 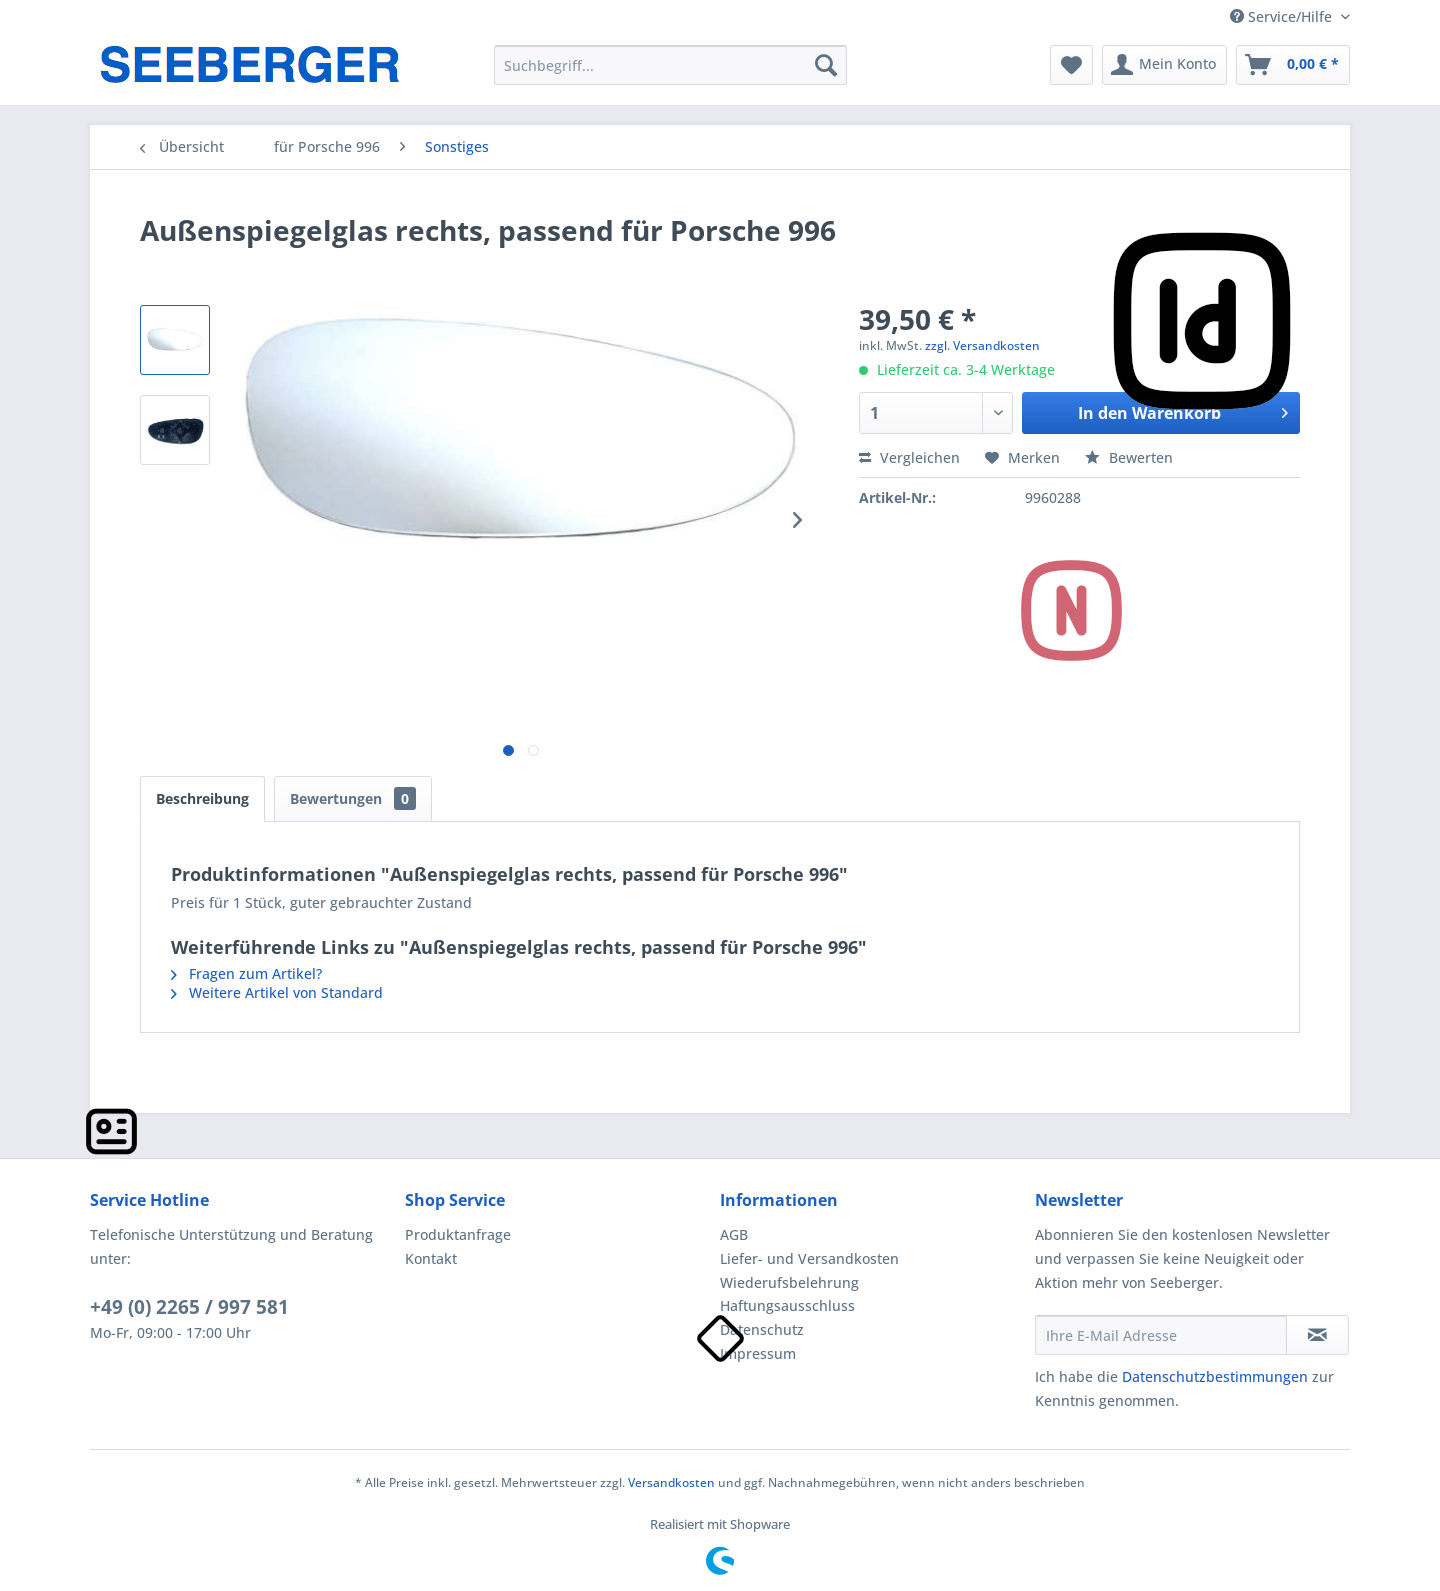 I want to click on open Adobe InDesign, so click(x=1202, y=321).